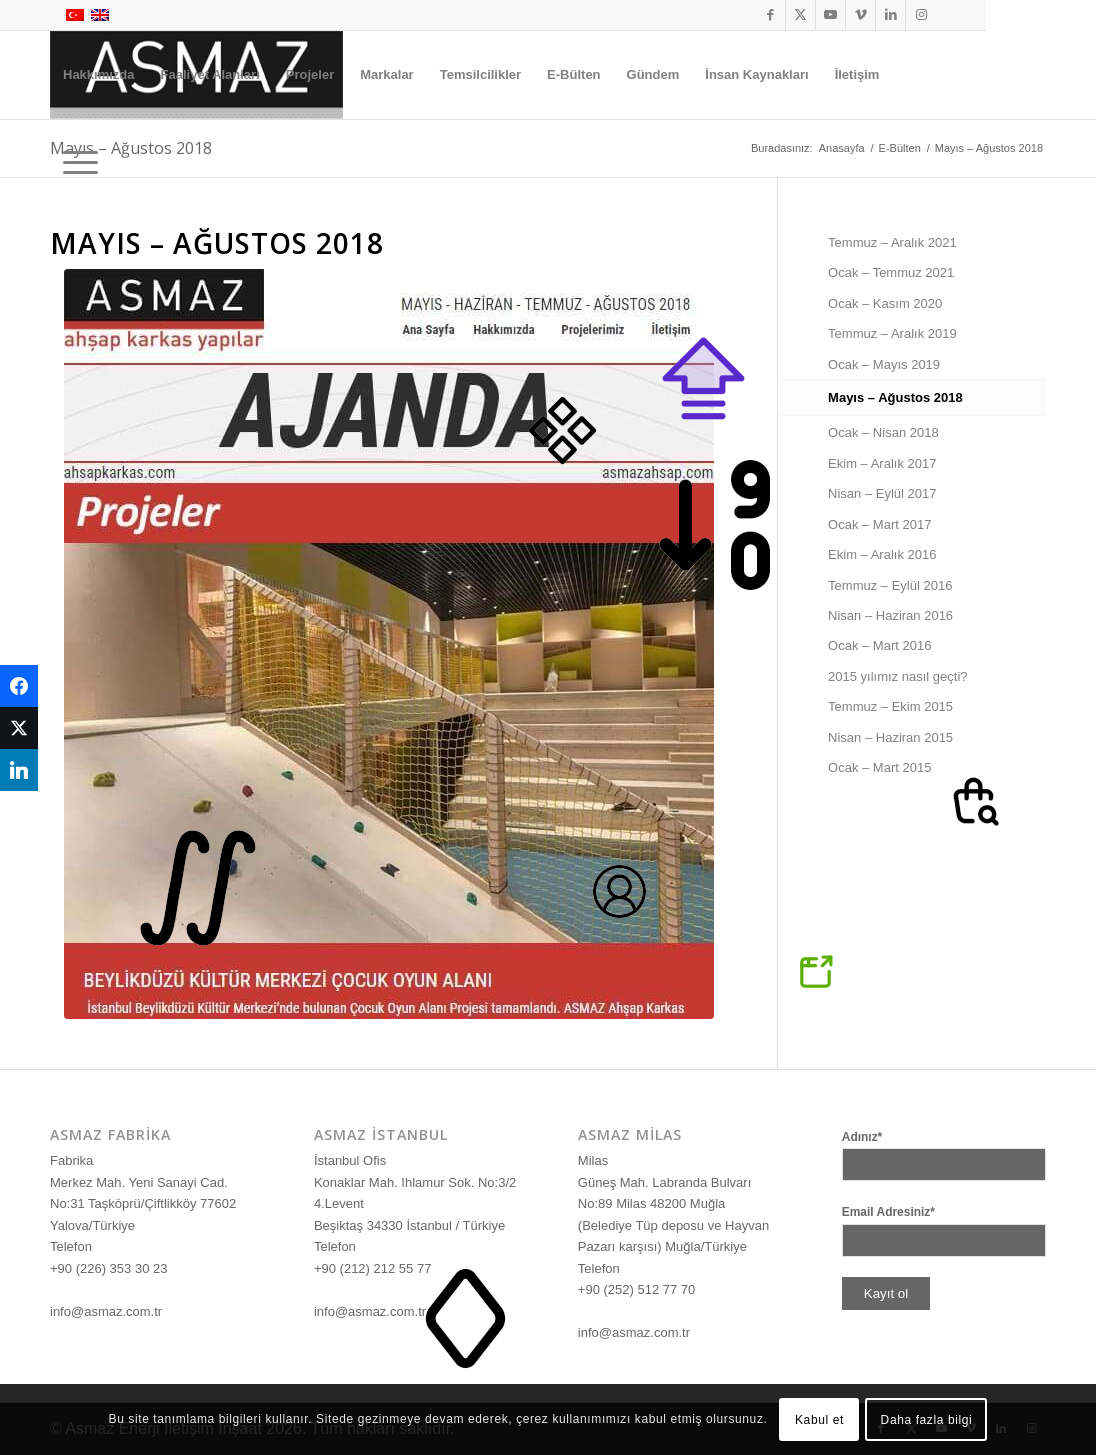 Image resolution: width=1096 pixels, height=1455 pixels. What do you see at coordinates (619, 891) in the screenshot?
I see `access your account settings` at bounding box center [619, 891].